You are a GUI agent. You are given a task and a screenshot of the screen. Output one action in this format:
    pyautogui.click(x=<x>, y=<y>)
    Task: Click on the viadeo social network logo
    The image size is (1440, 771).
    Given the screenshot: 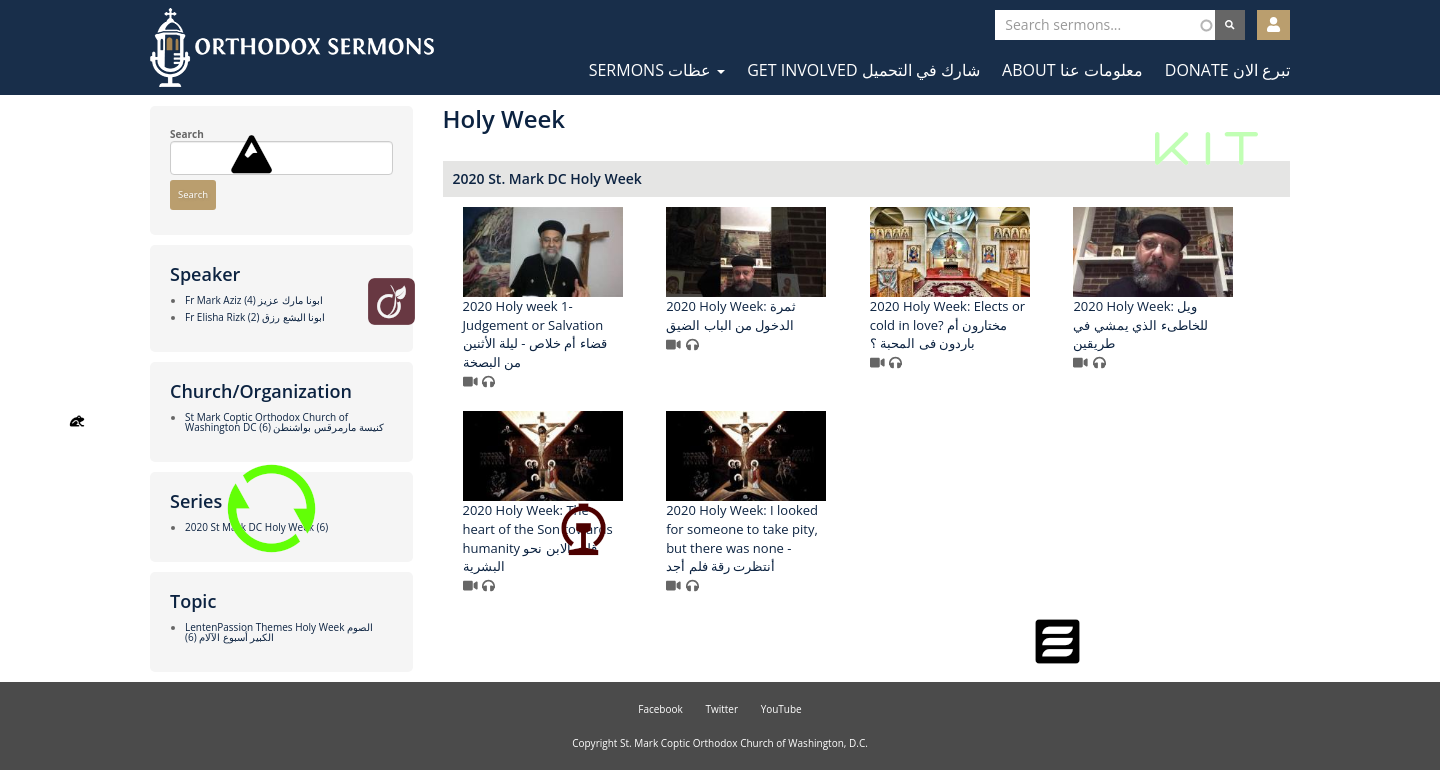 What is the action you would take?
    pyautogui.click(x=391, y=301)
    